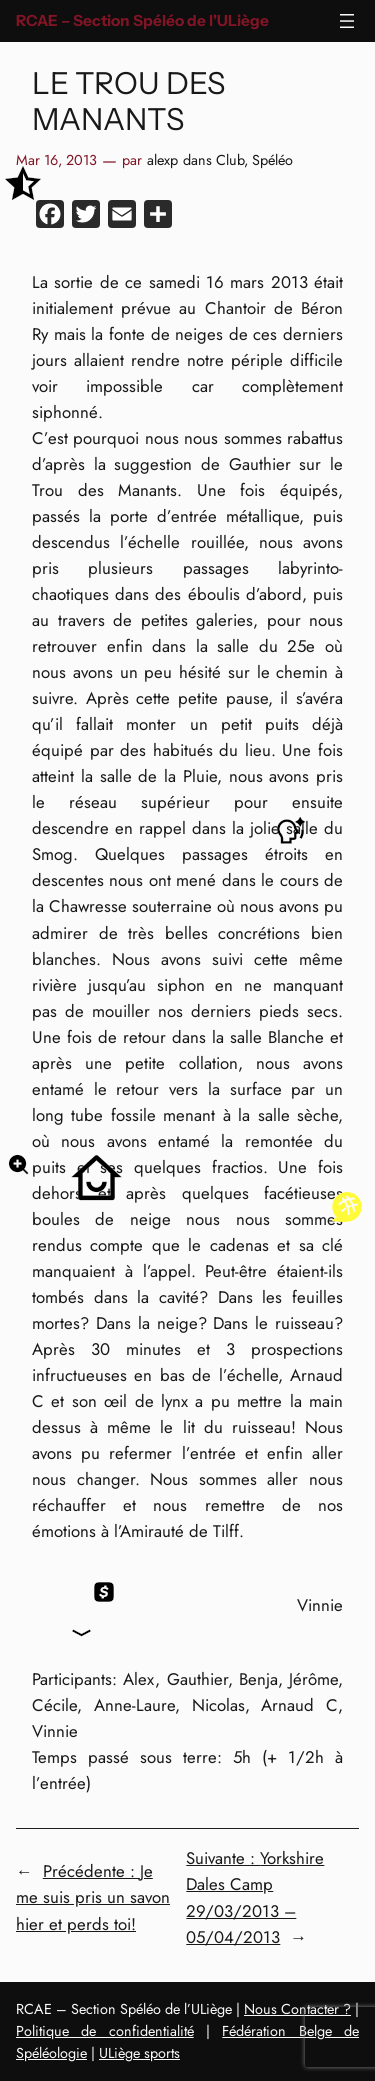 The image size is (375, 2081). Describe the element at coordinates (18, 1164) in the screenshot. I see `zoom in on content` at that location.